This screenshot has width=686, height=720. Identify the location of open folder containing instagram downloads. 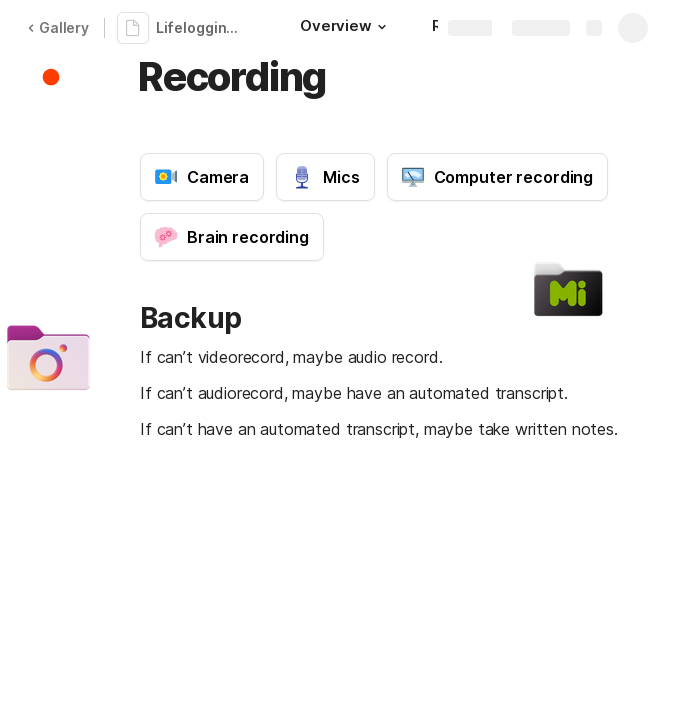
(48, 360).